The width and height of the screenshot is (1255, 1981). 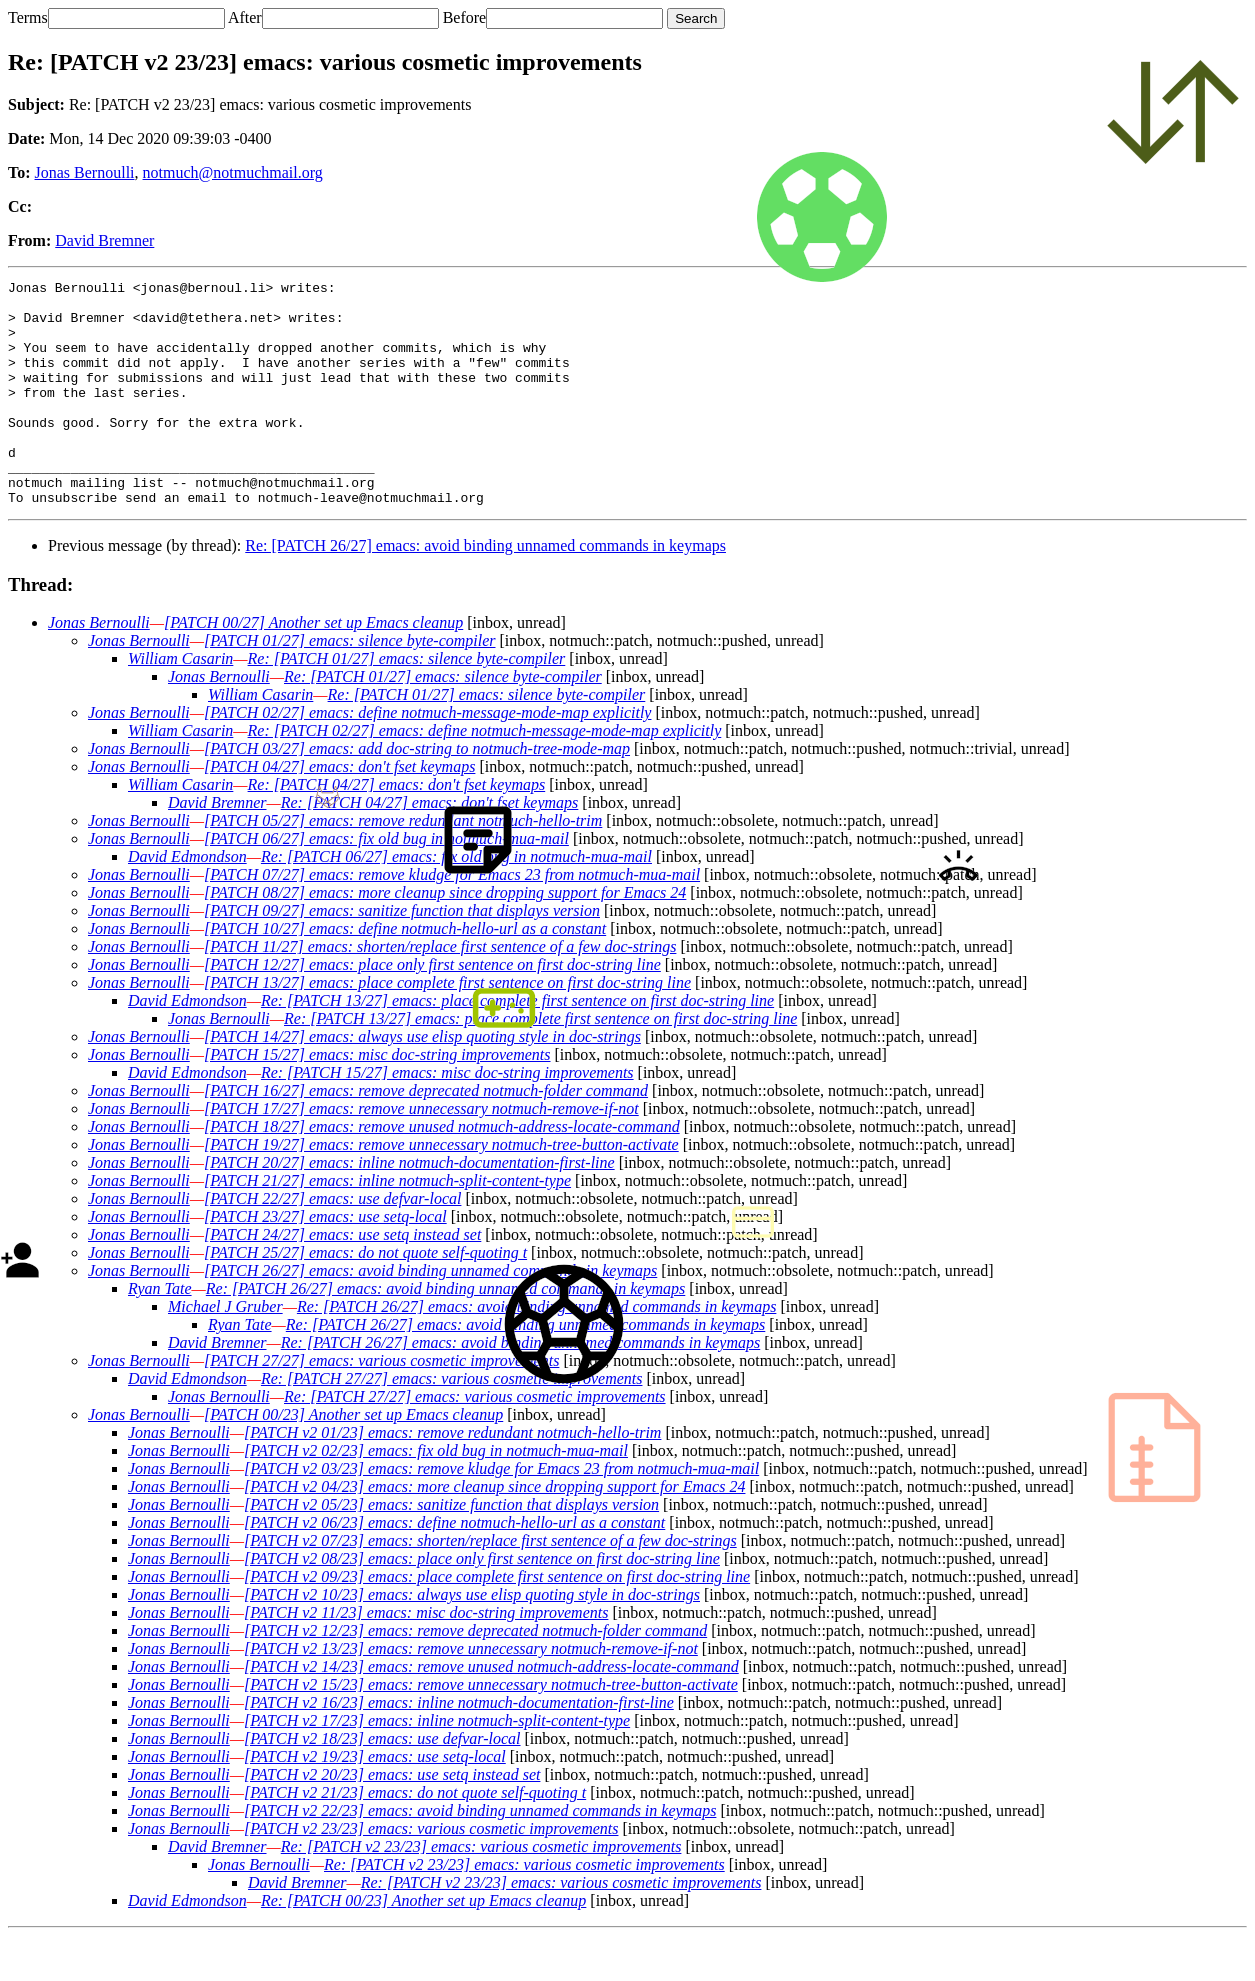 What do you see at coordinates (753, 1222) in the screenshot?
I see `manage payment methods` at bounding box center [753, 1222].